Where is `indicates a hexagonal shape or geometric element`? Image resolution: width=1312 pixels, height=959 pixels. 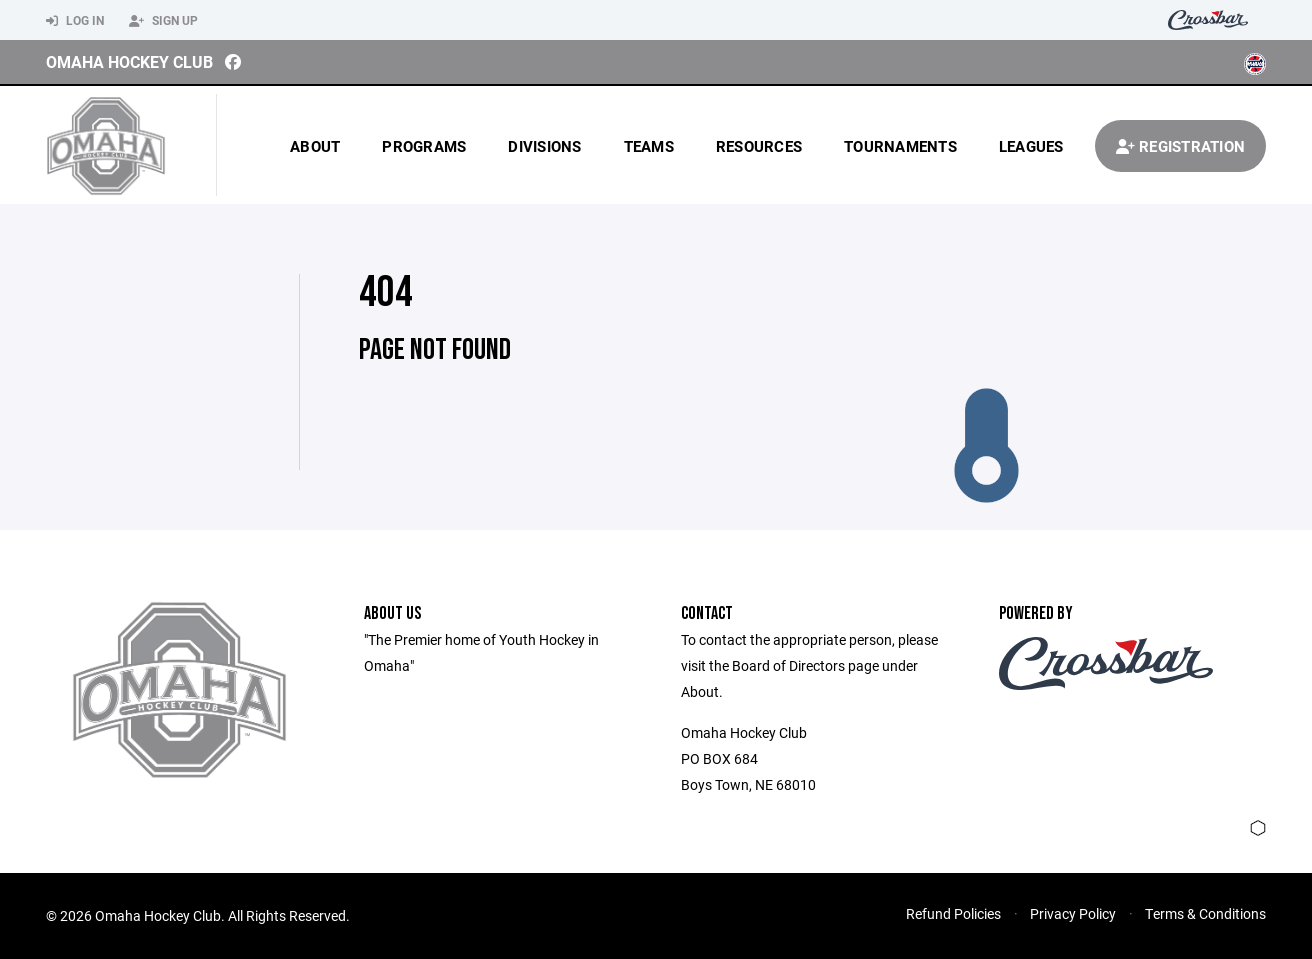 indicates a hexagonal shape or geometric element is located at coordinates (1258, 828).